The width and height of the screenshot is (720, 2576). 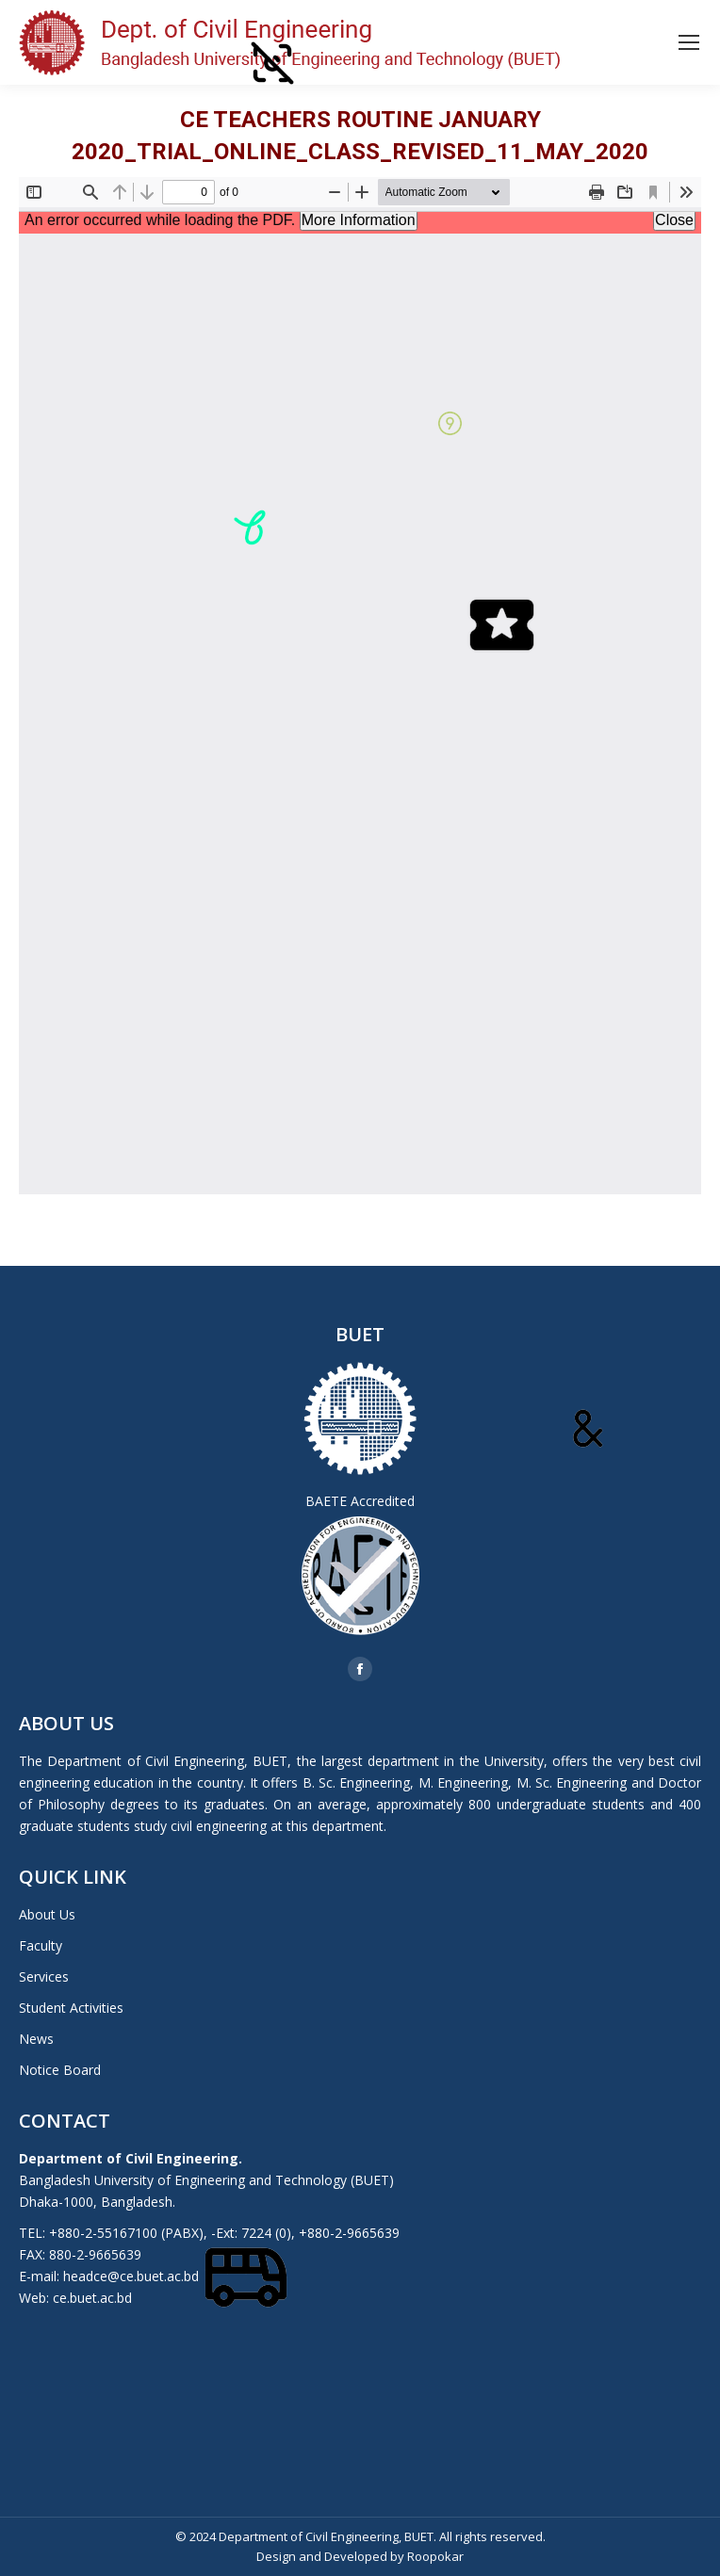 I want to click on screen capture disabled, so click(x=272, y=63).